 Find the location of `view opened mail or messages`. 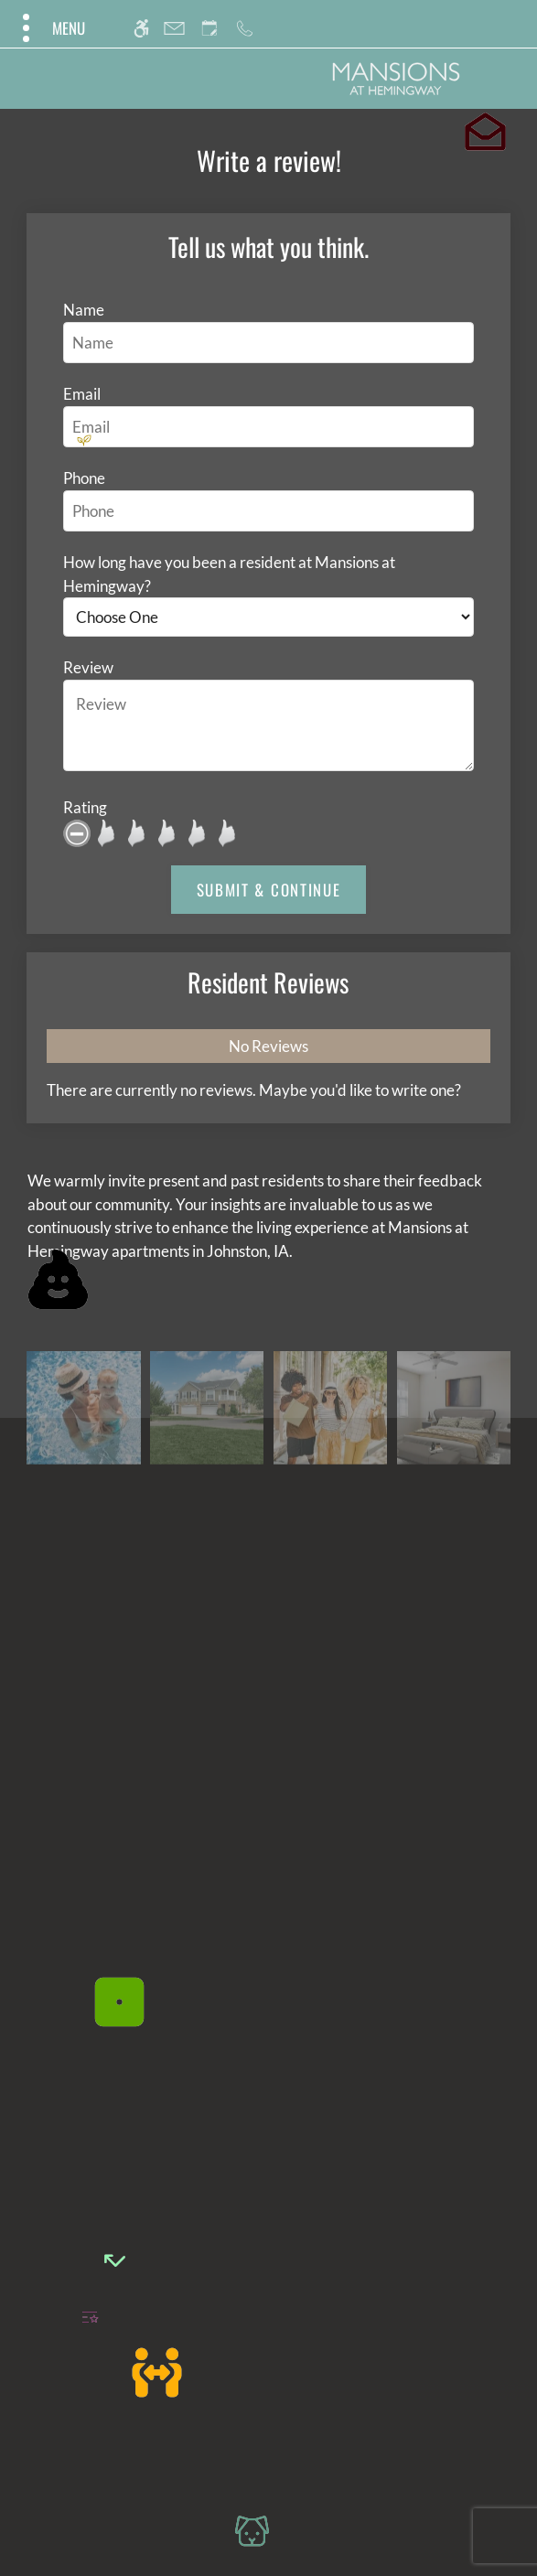

view opened mail or messages is located at coordinates (485, 133).